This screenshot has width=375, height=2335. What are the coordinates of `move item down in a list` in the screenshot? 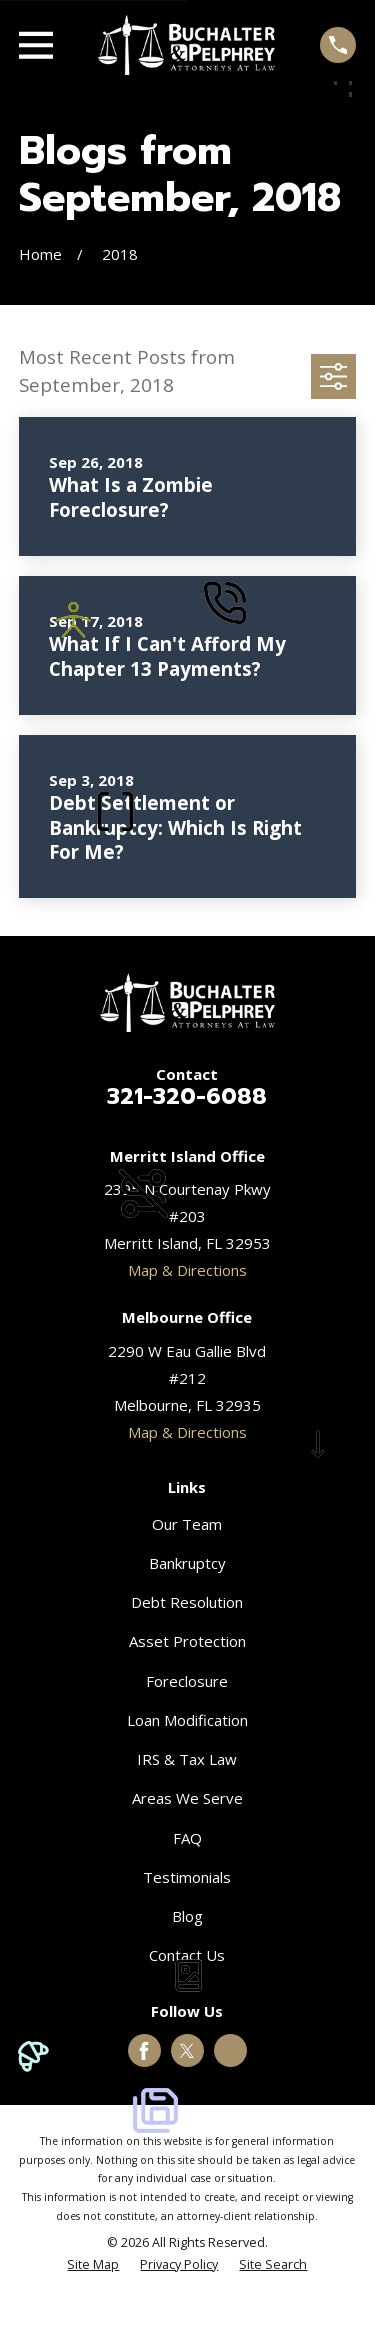 It's located at (318, 1444).